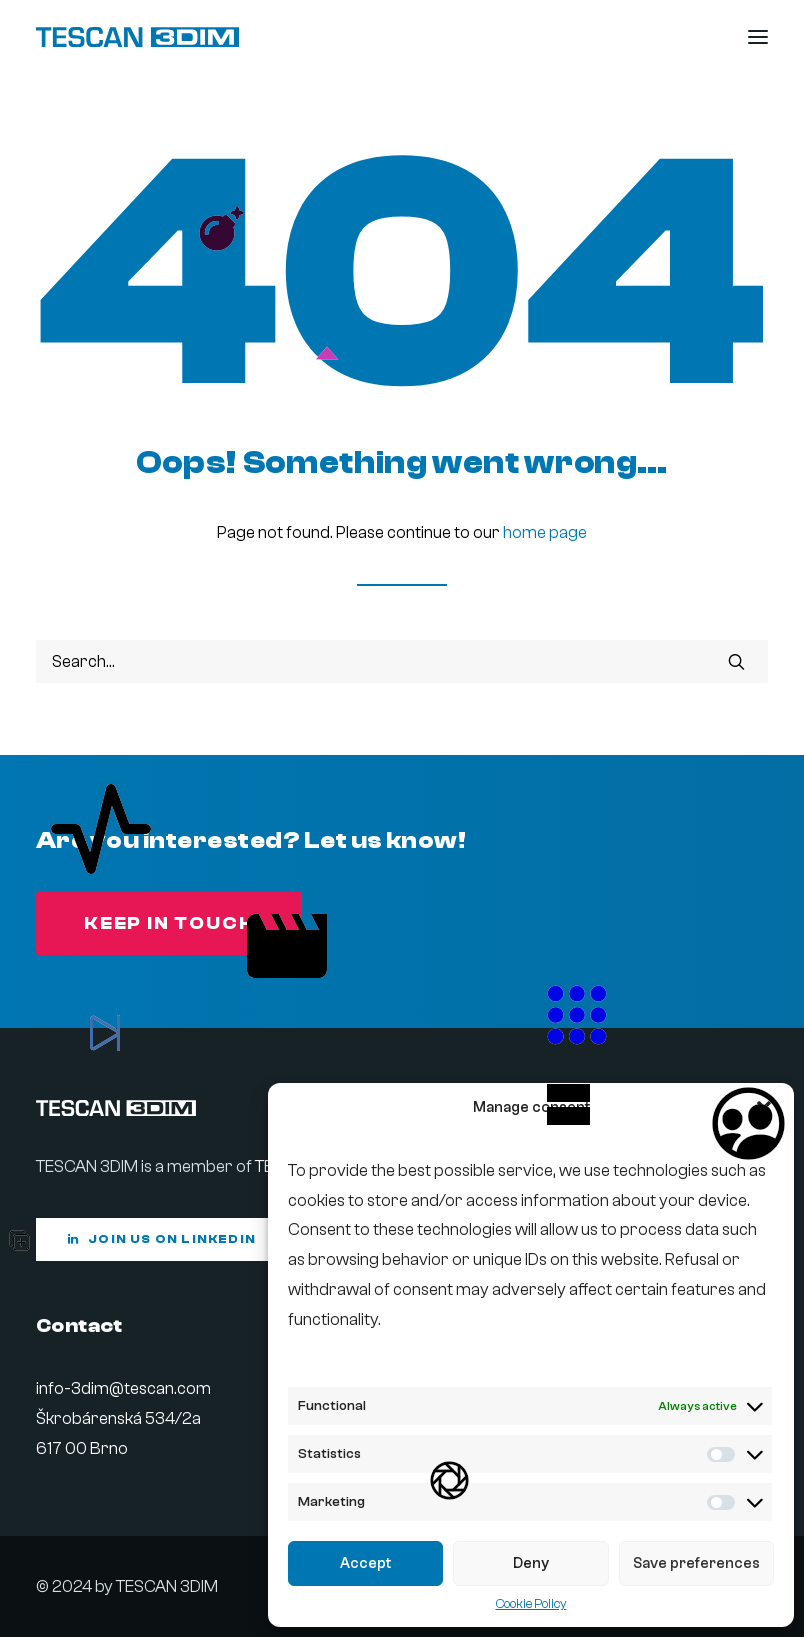  I want to click on skip to the next track, so click(105, 1033).